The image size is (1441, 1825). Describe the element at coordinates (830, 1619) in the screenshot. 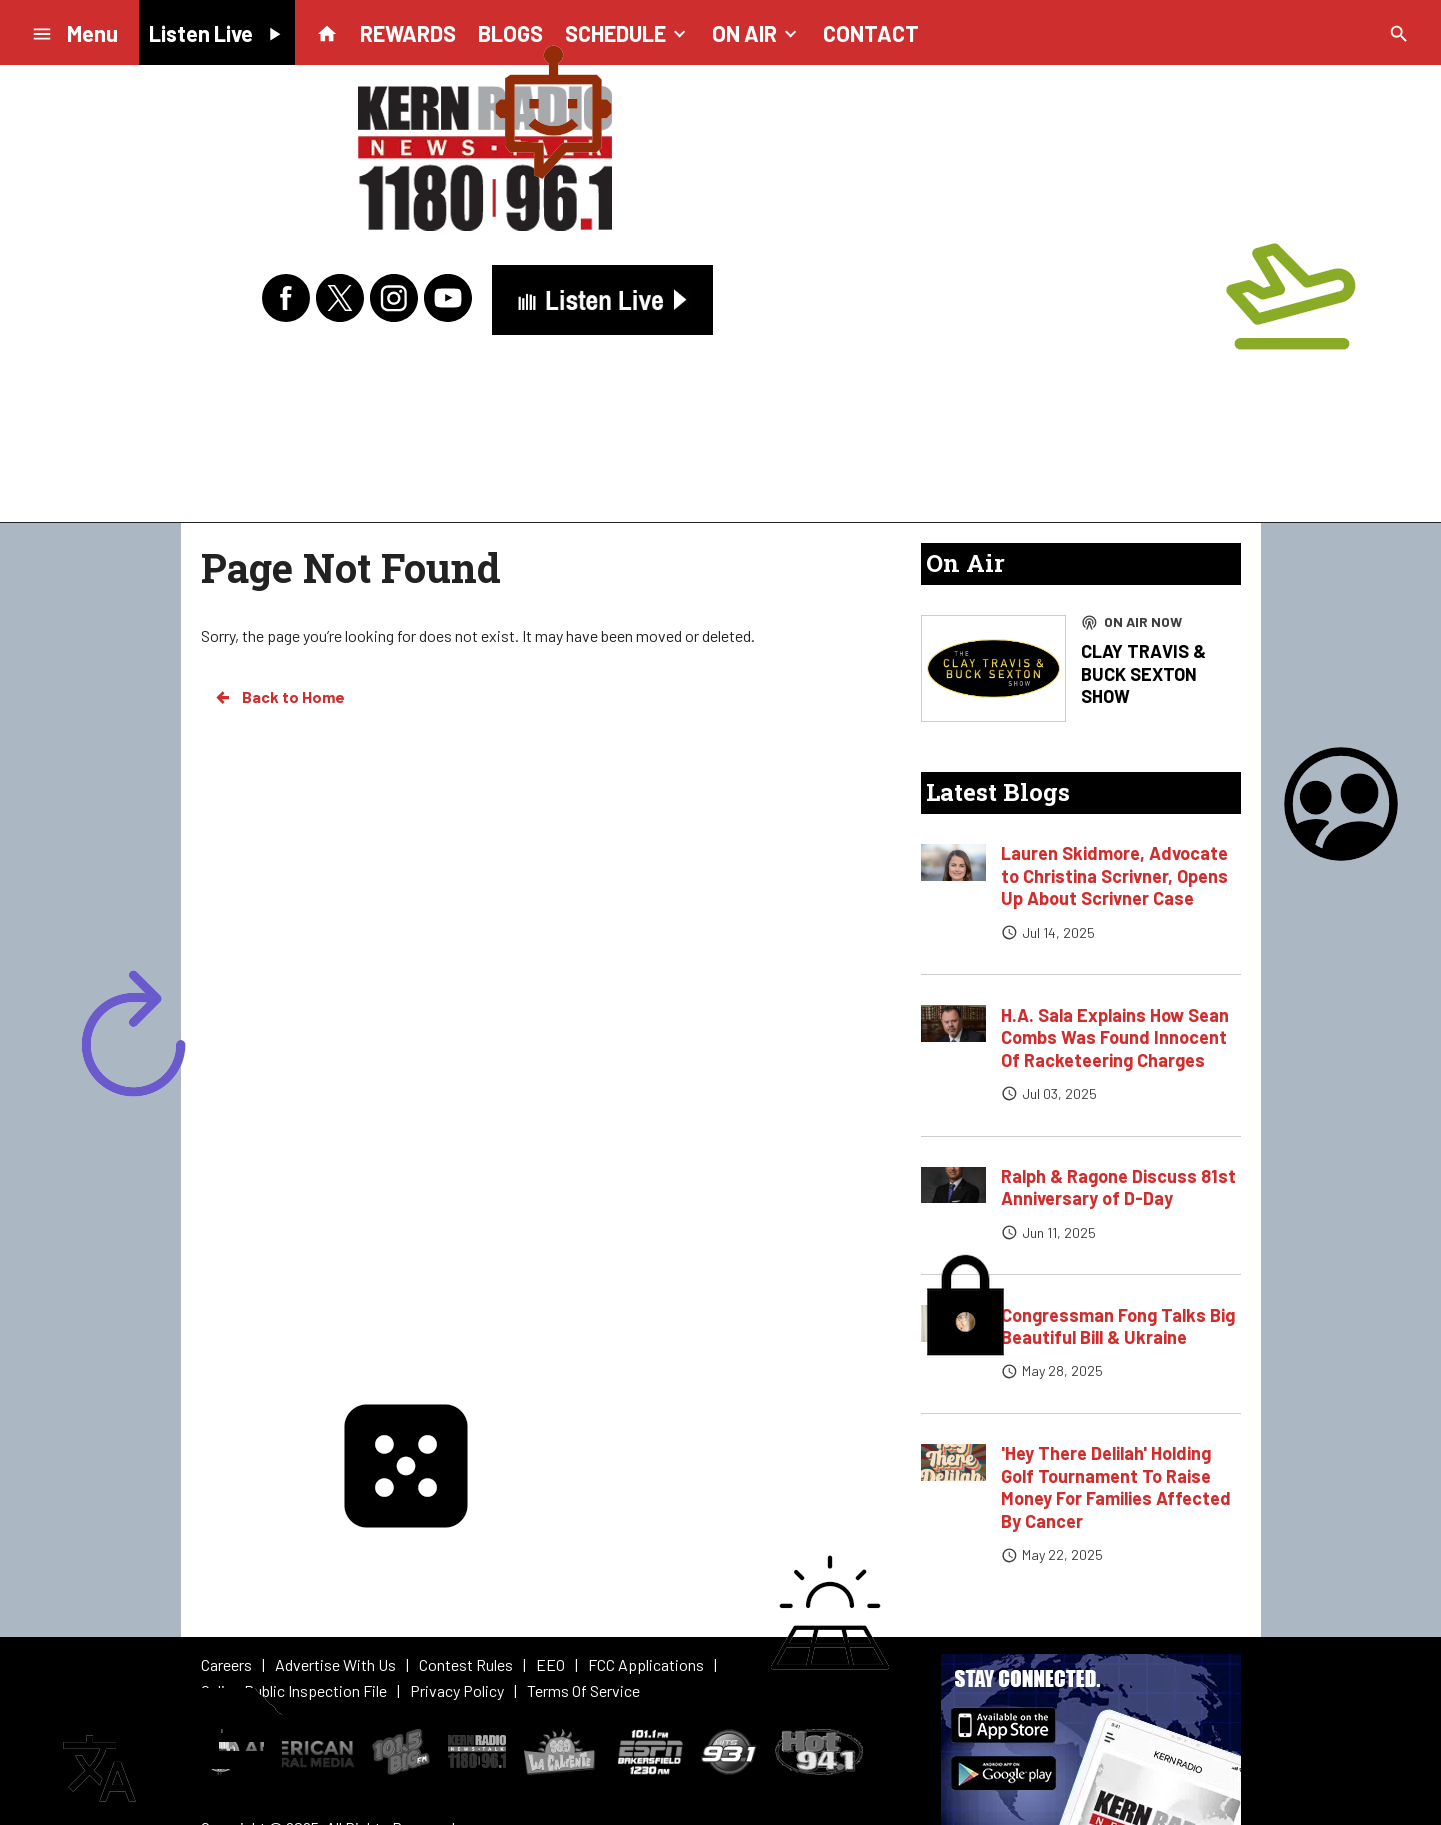

I see `access solar energy settings` at that location.